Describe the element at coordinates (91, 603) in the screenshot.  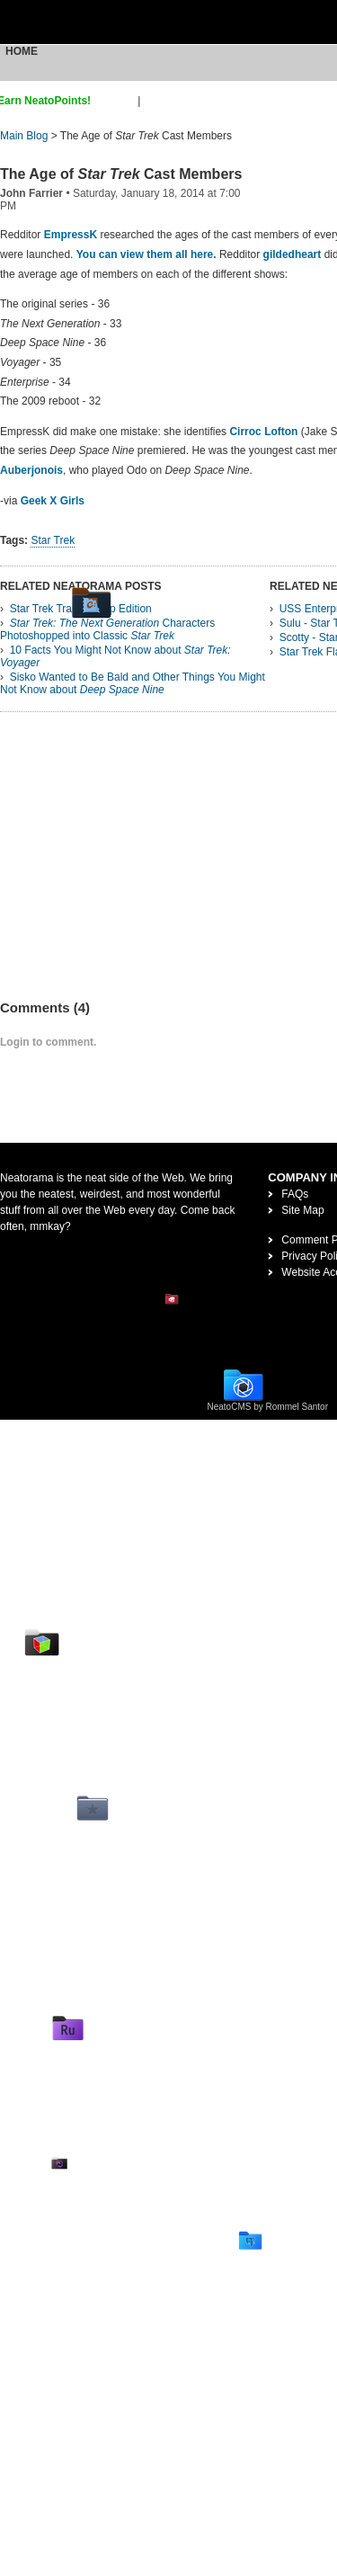
I see `folder containing chocolatey package manager files` at that location.